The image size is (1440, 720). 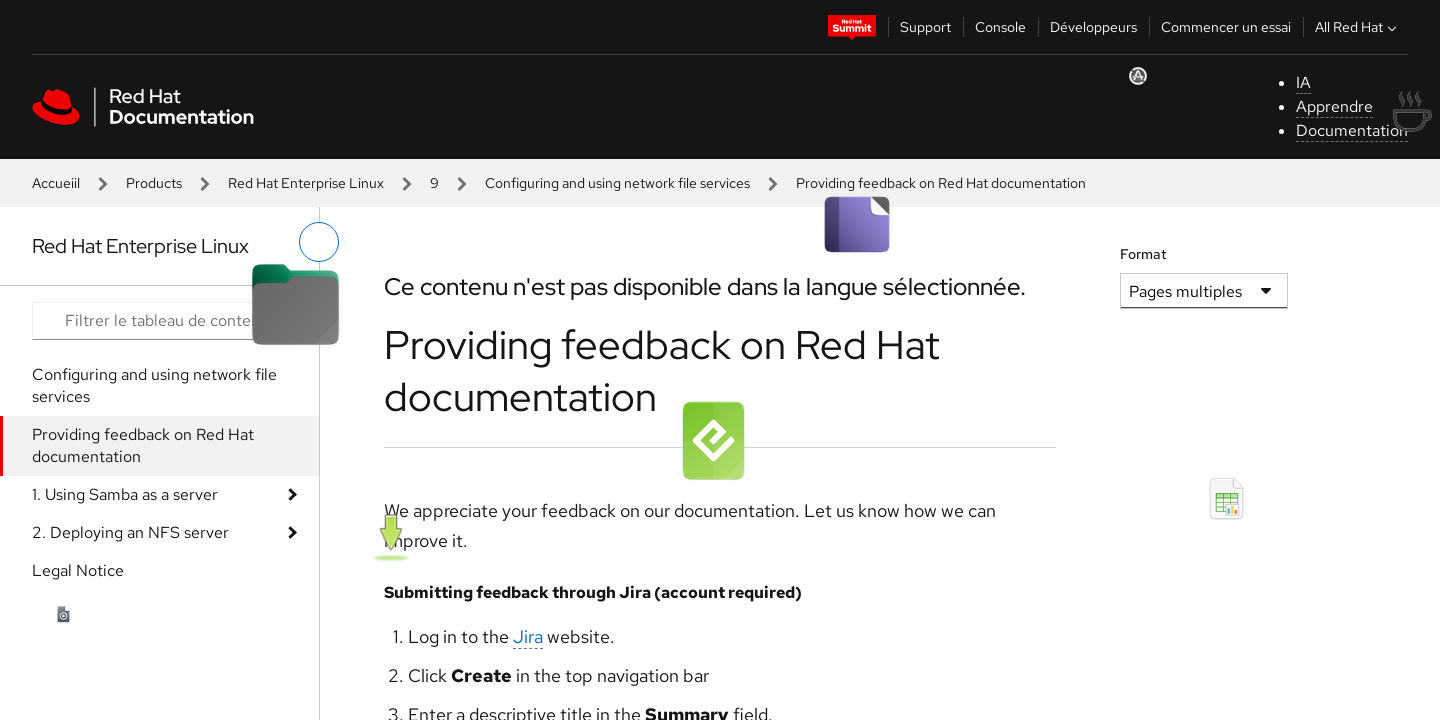 I want to click on open a spreadsheet file, so click(x=1226, y=498).